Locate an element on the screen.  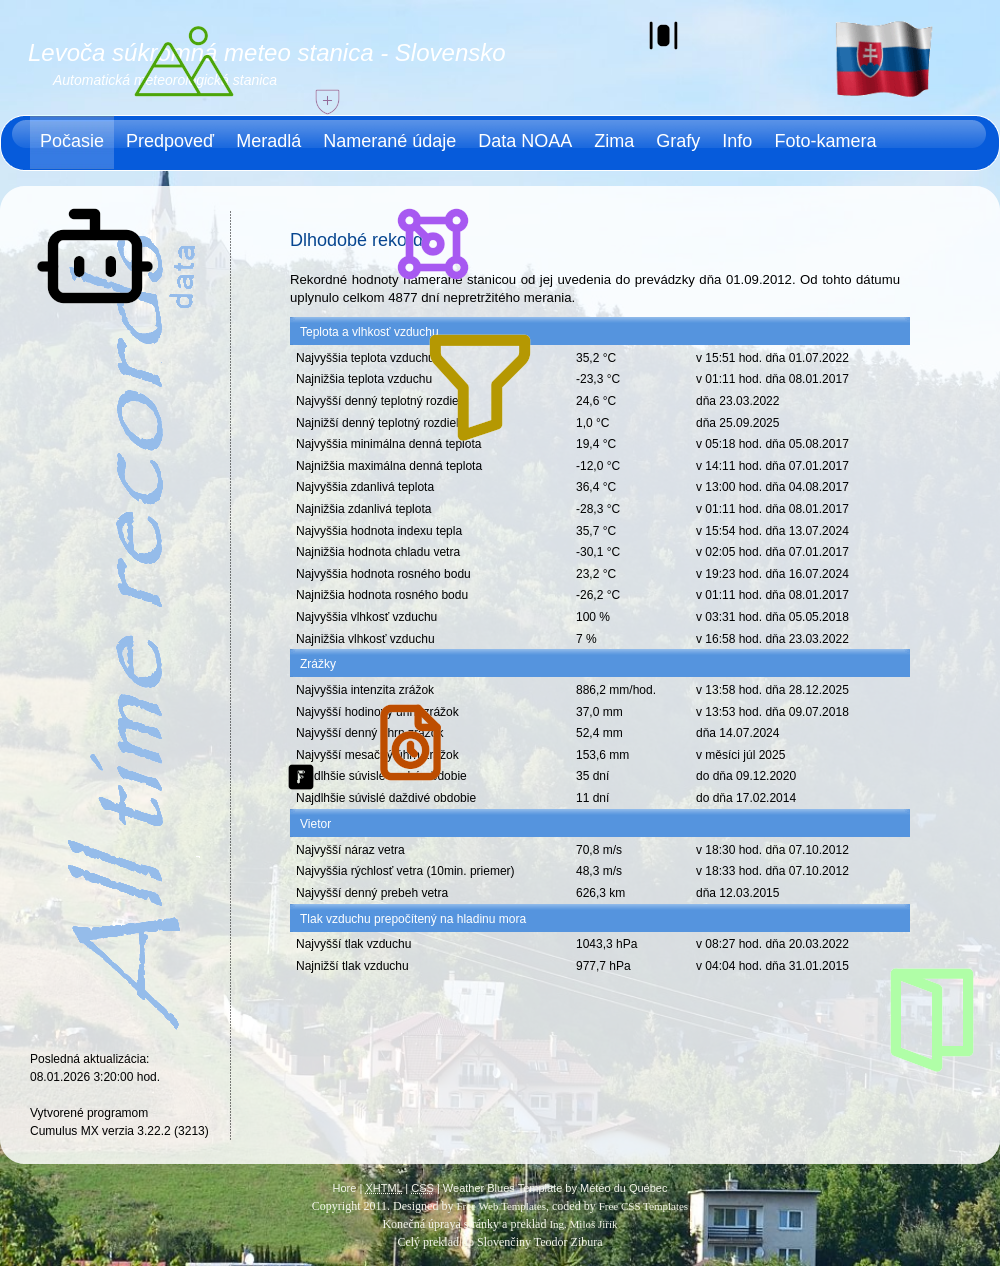
view landscape or nature photos is located at coordinates (184, 66).